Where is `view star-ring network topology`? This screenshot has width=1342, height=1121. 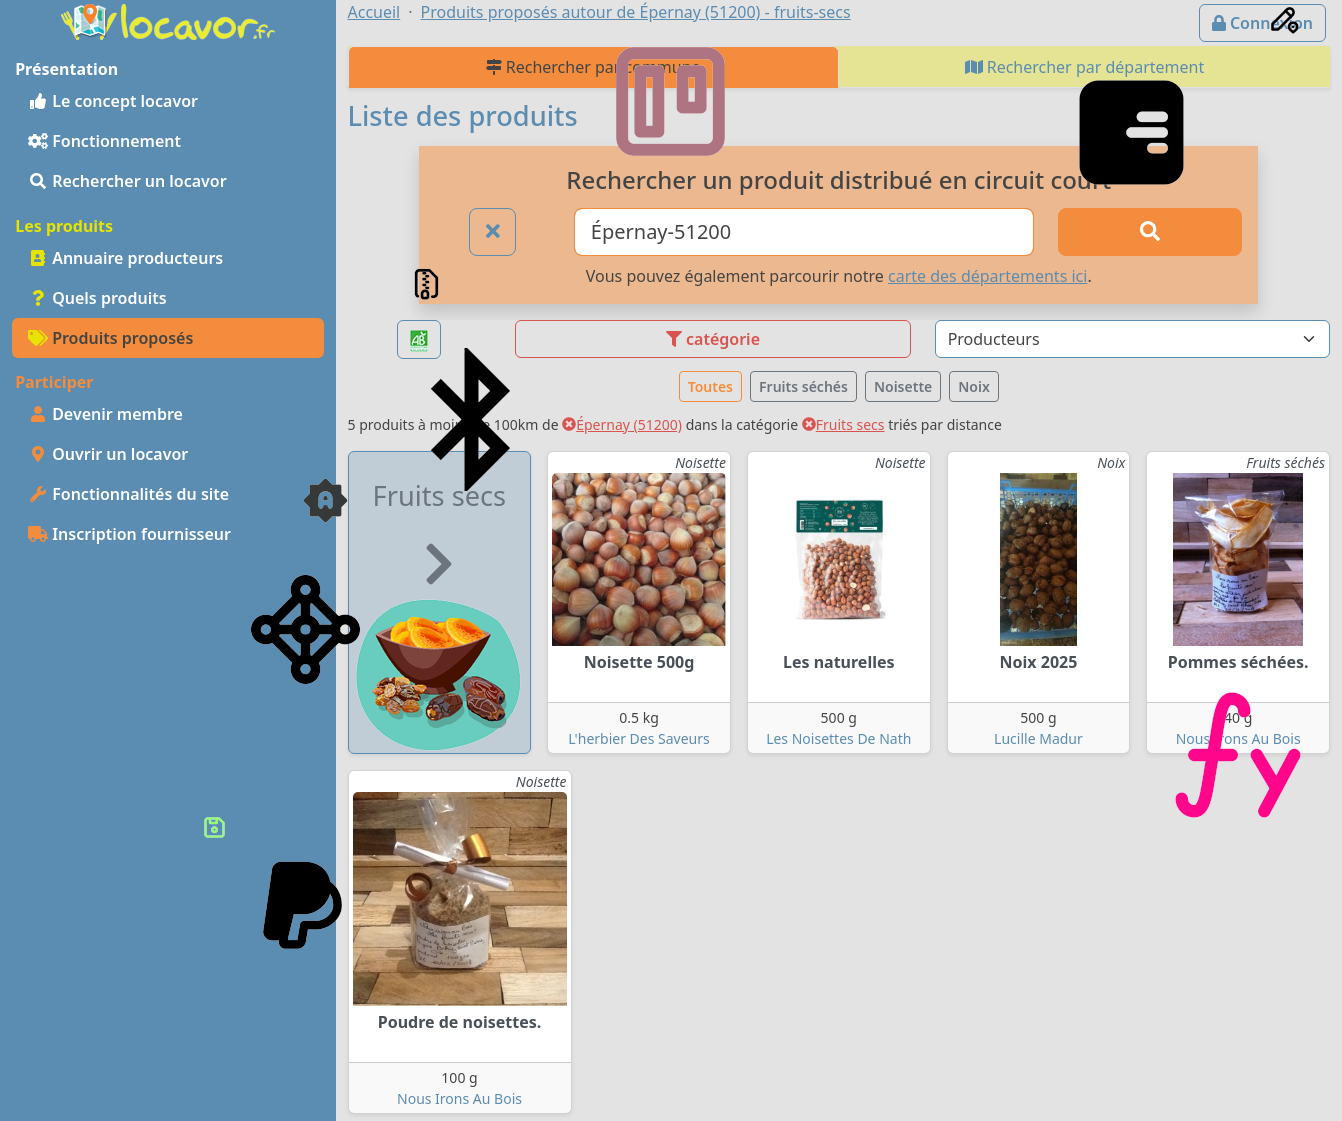 view star-ring network topology is located at coordinates (305, 629).